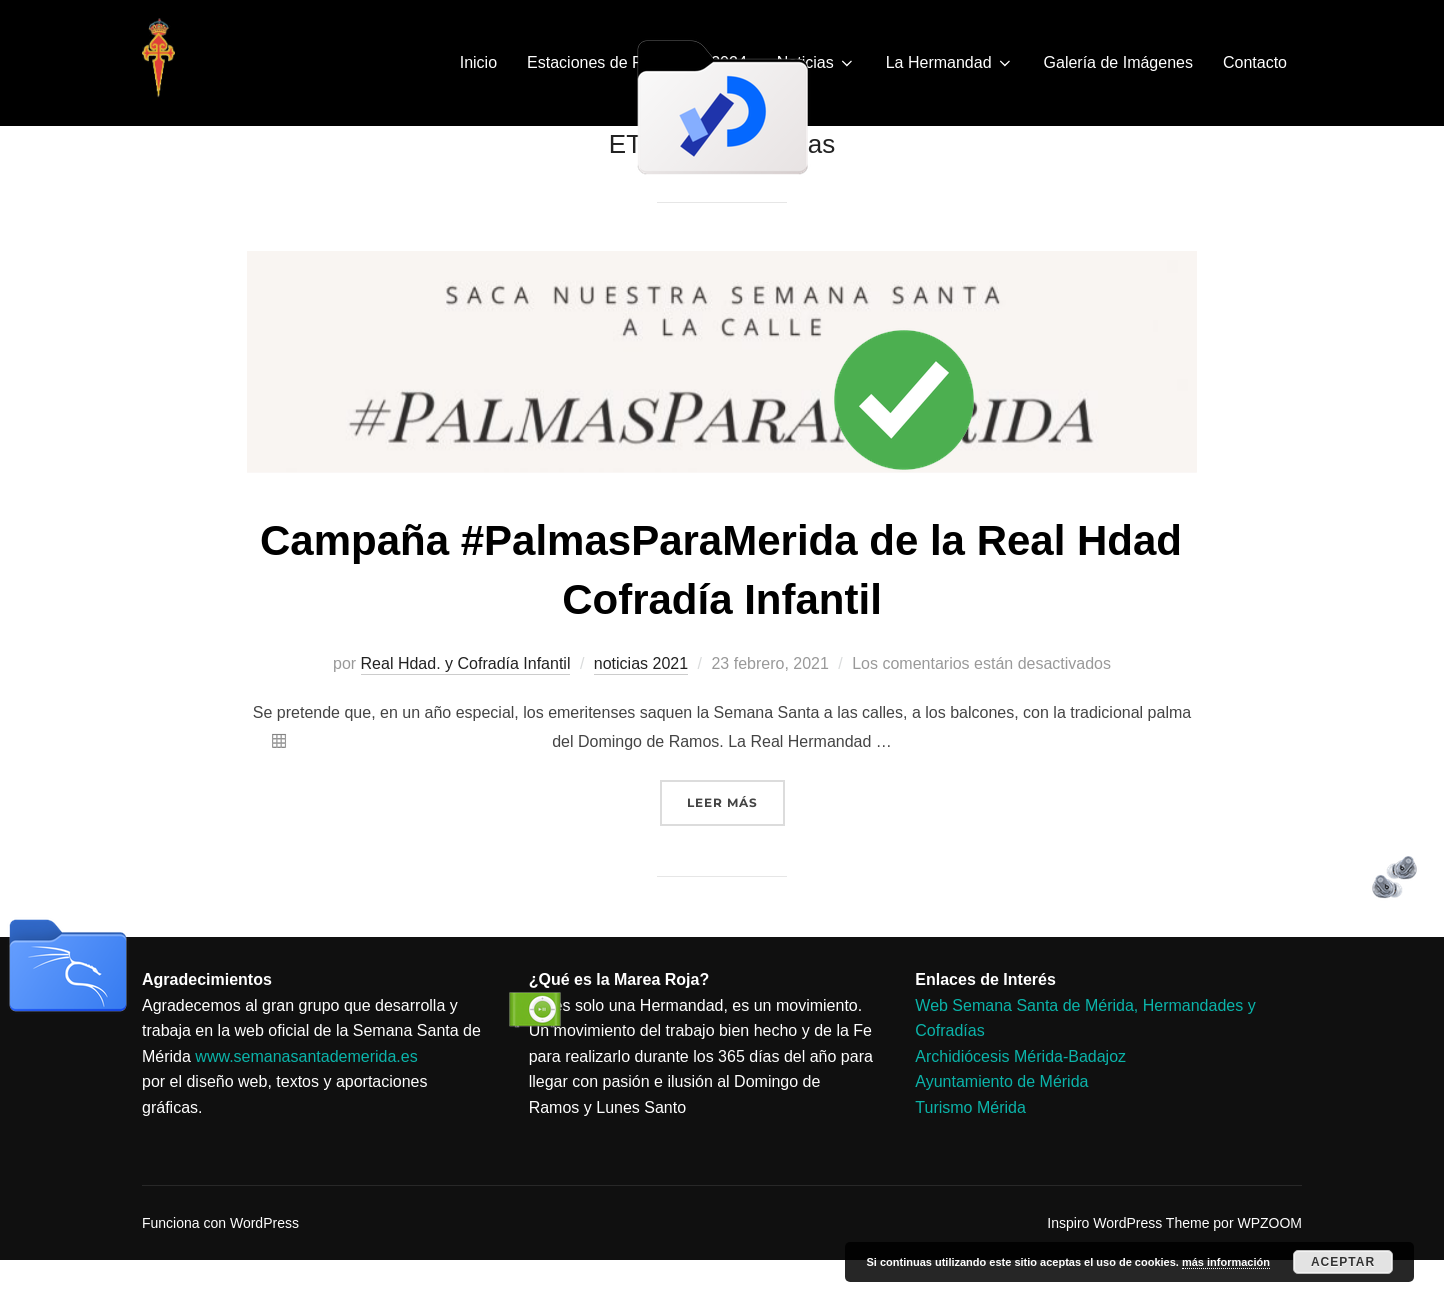 The image size is (1444, 1312). Describe the element at coordinates (904, 400) in the screenshot. I see `indicates a default or selected item` at that location.